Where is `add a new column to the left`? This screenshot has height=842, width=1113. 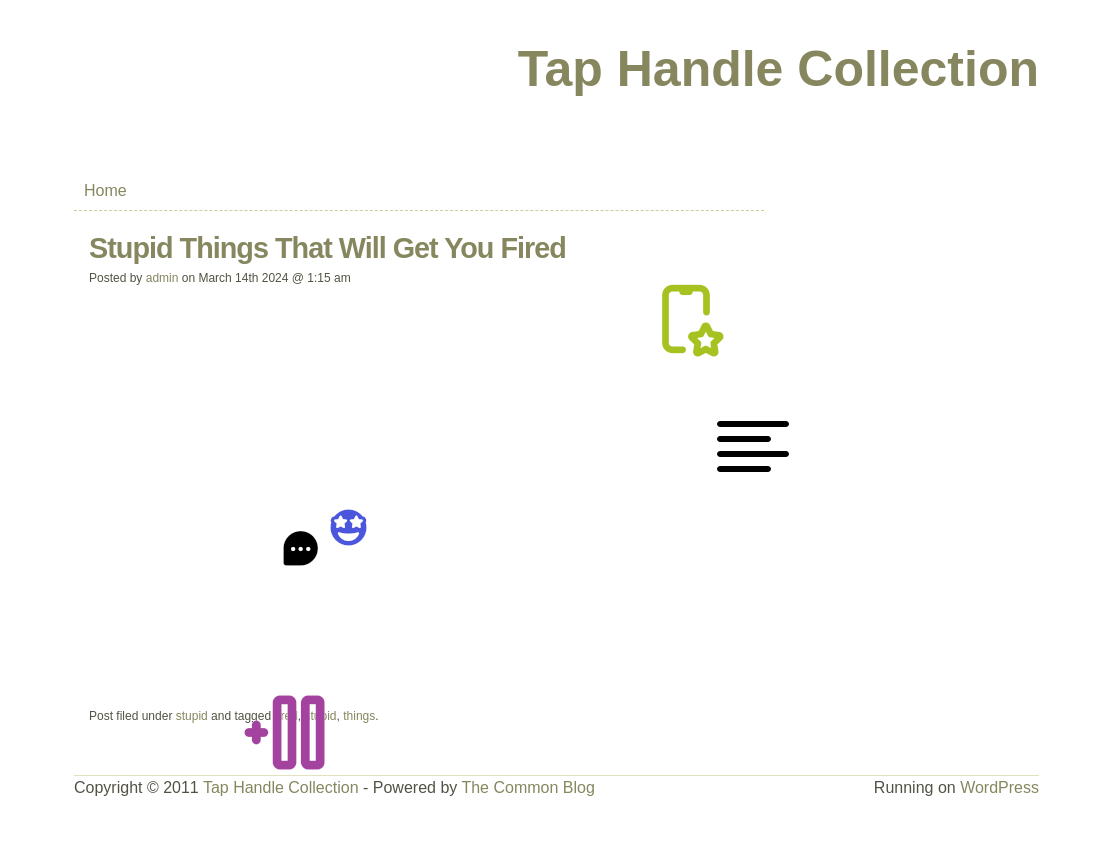 add a new column to the left is located at coordinates (290, 732).